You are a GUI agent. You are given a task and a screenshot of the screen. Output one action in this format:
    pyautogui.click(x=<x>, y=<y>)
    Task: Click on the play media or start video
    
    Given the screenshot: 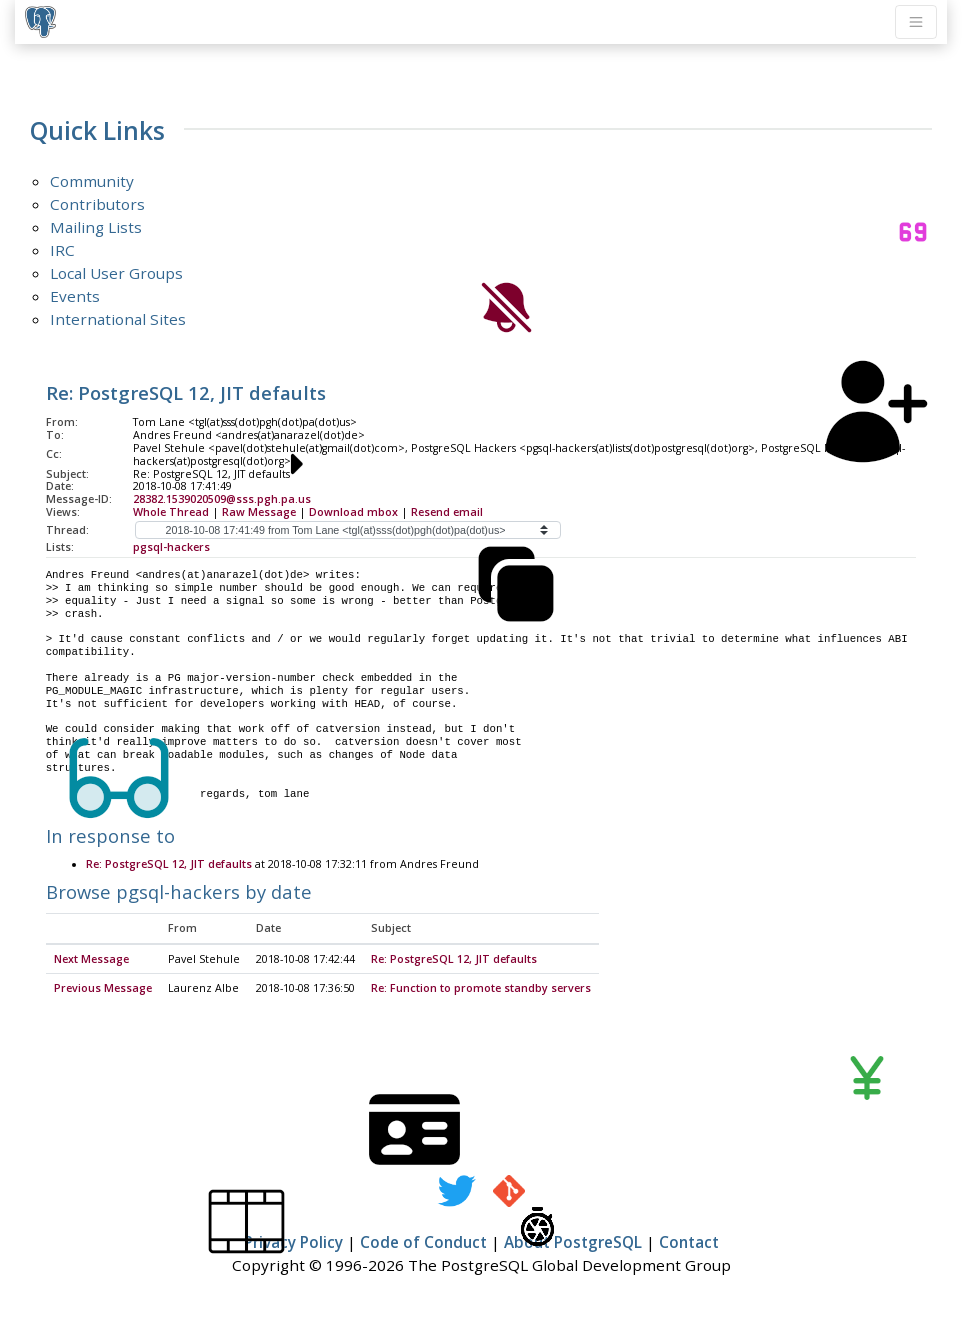 What is the action you would take?
    pyautogui.click(x=296, y=464)
    